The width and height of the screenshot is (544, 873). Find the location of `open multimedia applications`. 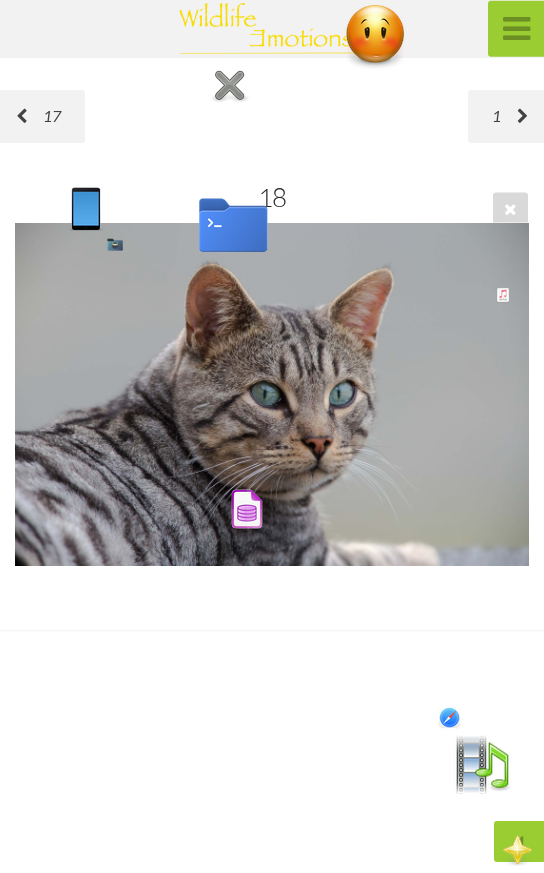

open multimedia applications is located at coordinates (482, 764).